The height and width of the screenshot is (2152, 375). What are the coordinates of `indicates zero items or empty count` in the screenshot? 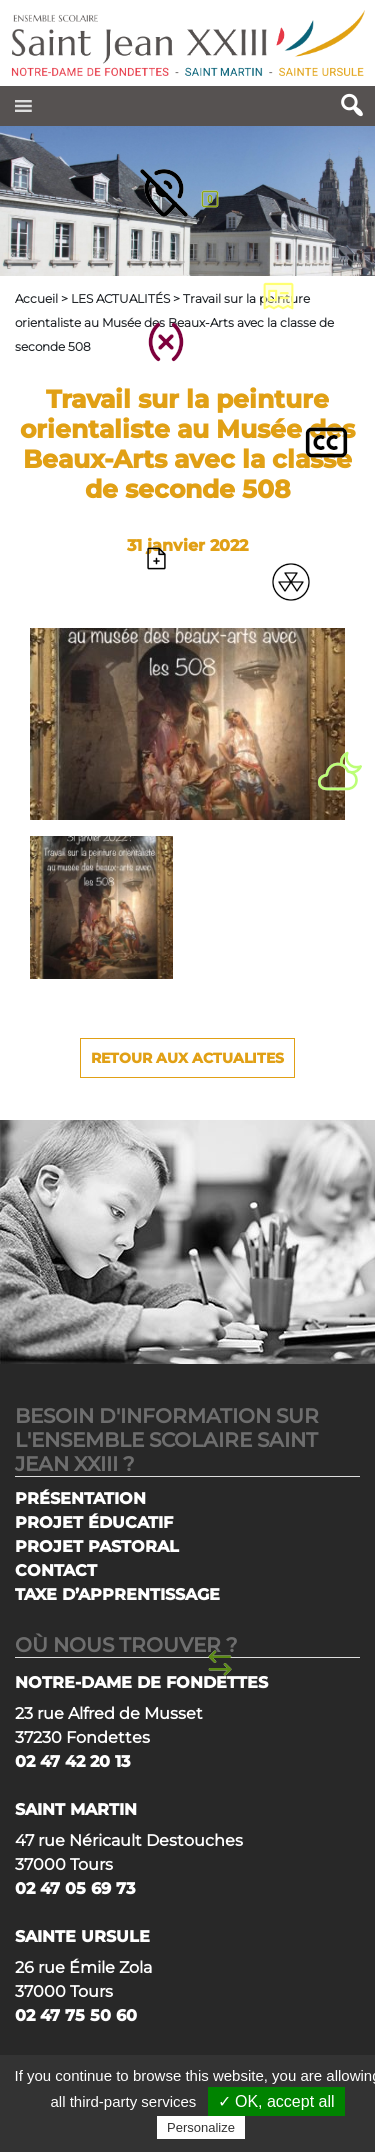 It's located at (210, 199).